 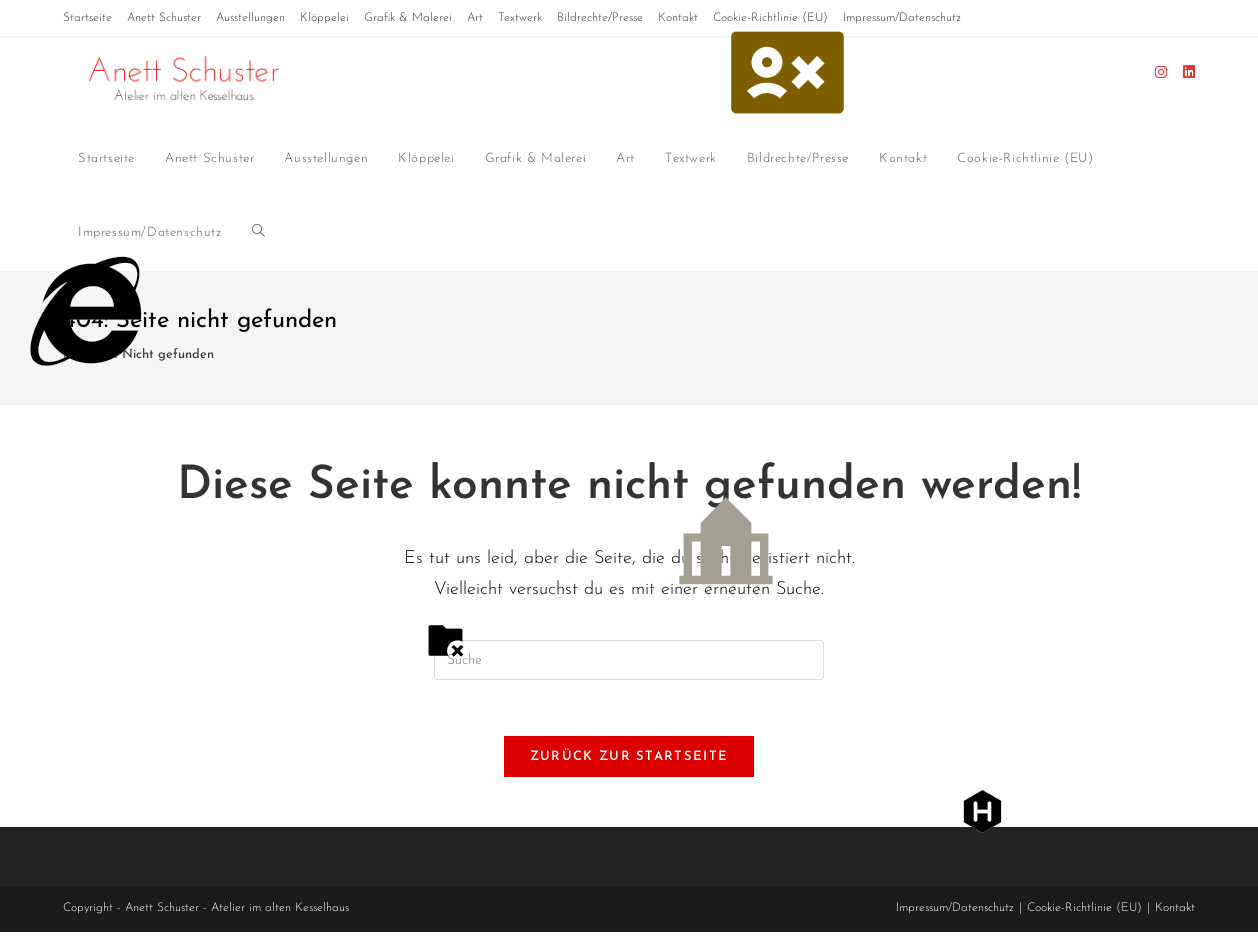 What do you see at coordinates (445, 640) in the screenshot?
I see `delete a folder` at bounding box center [445, 640].